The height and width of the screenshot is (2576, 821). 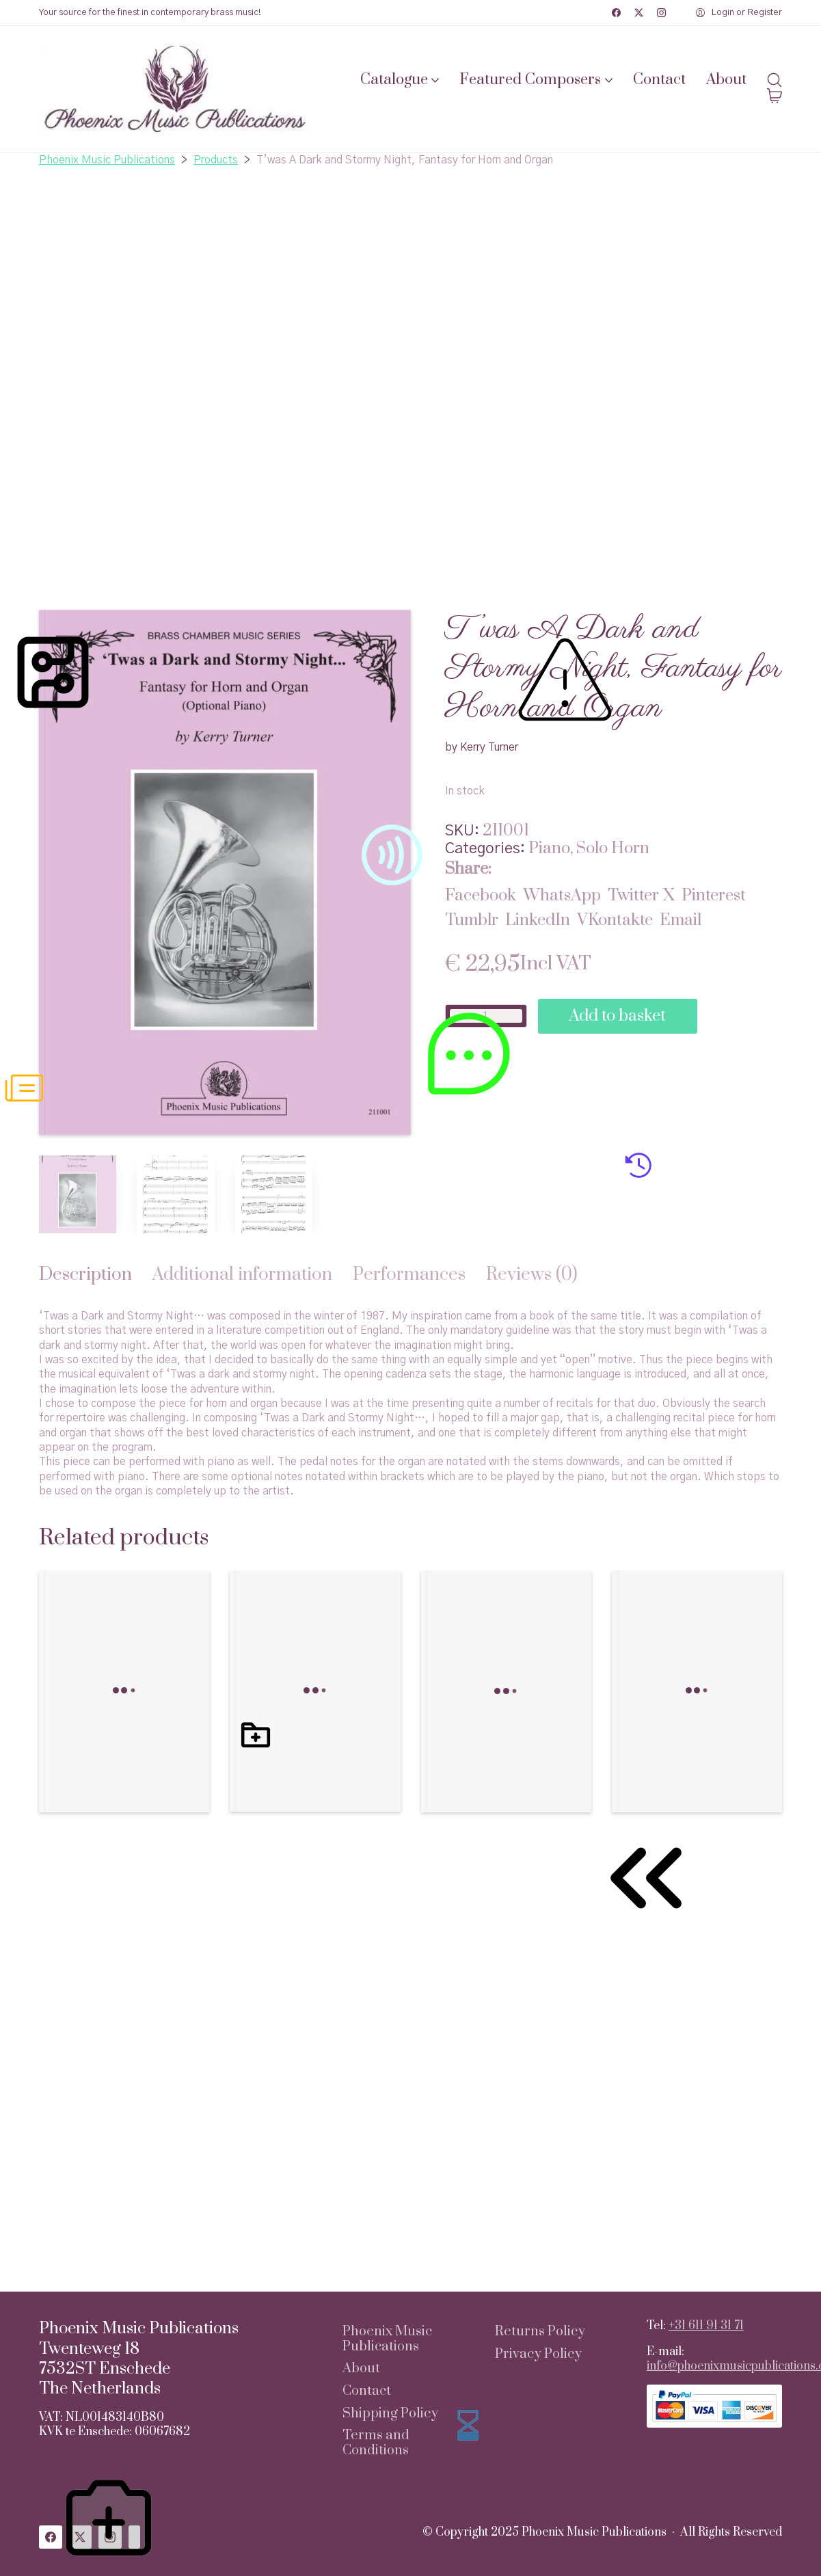 What do you see at coordinates (646, 1878) in the screenshot?
I see `go back to the beginning` at bounding box center [646, 1878].